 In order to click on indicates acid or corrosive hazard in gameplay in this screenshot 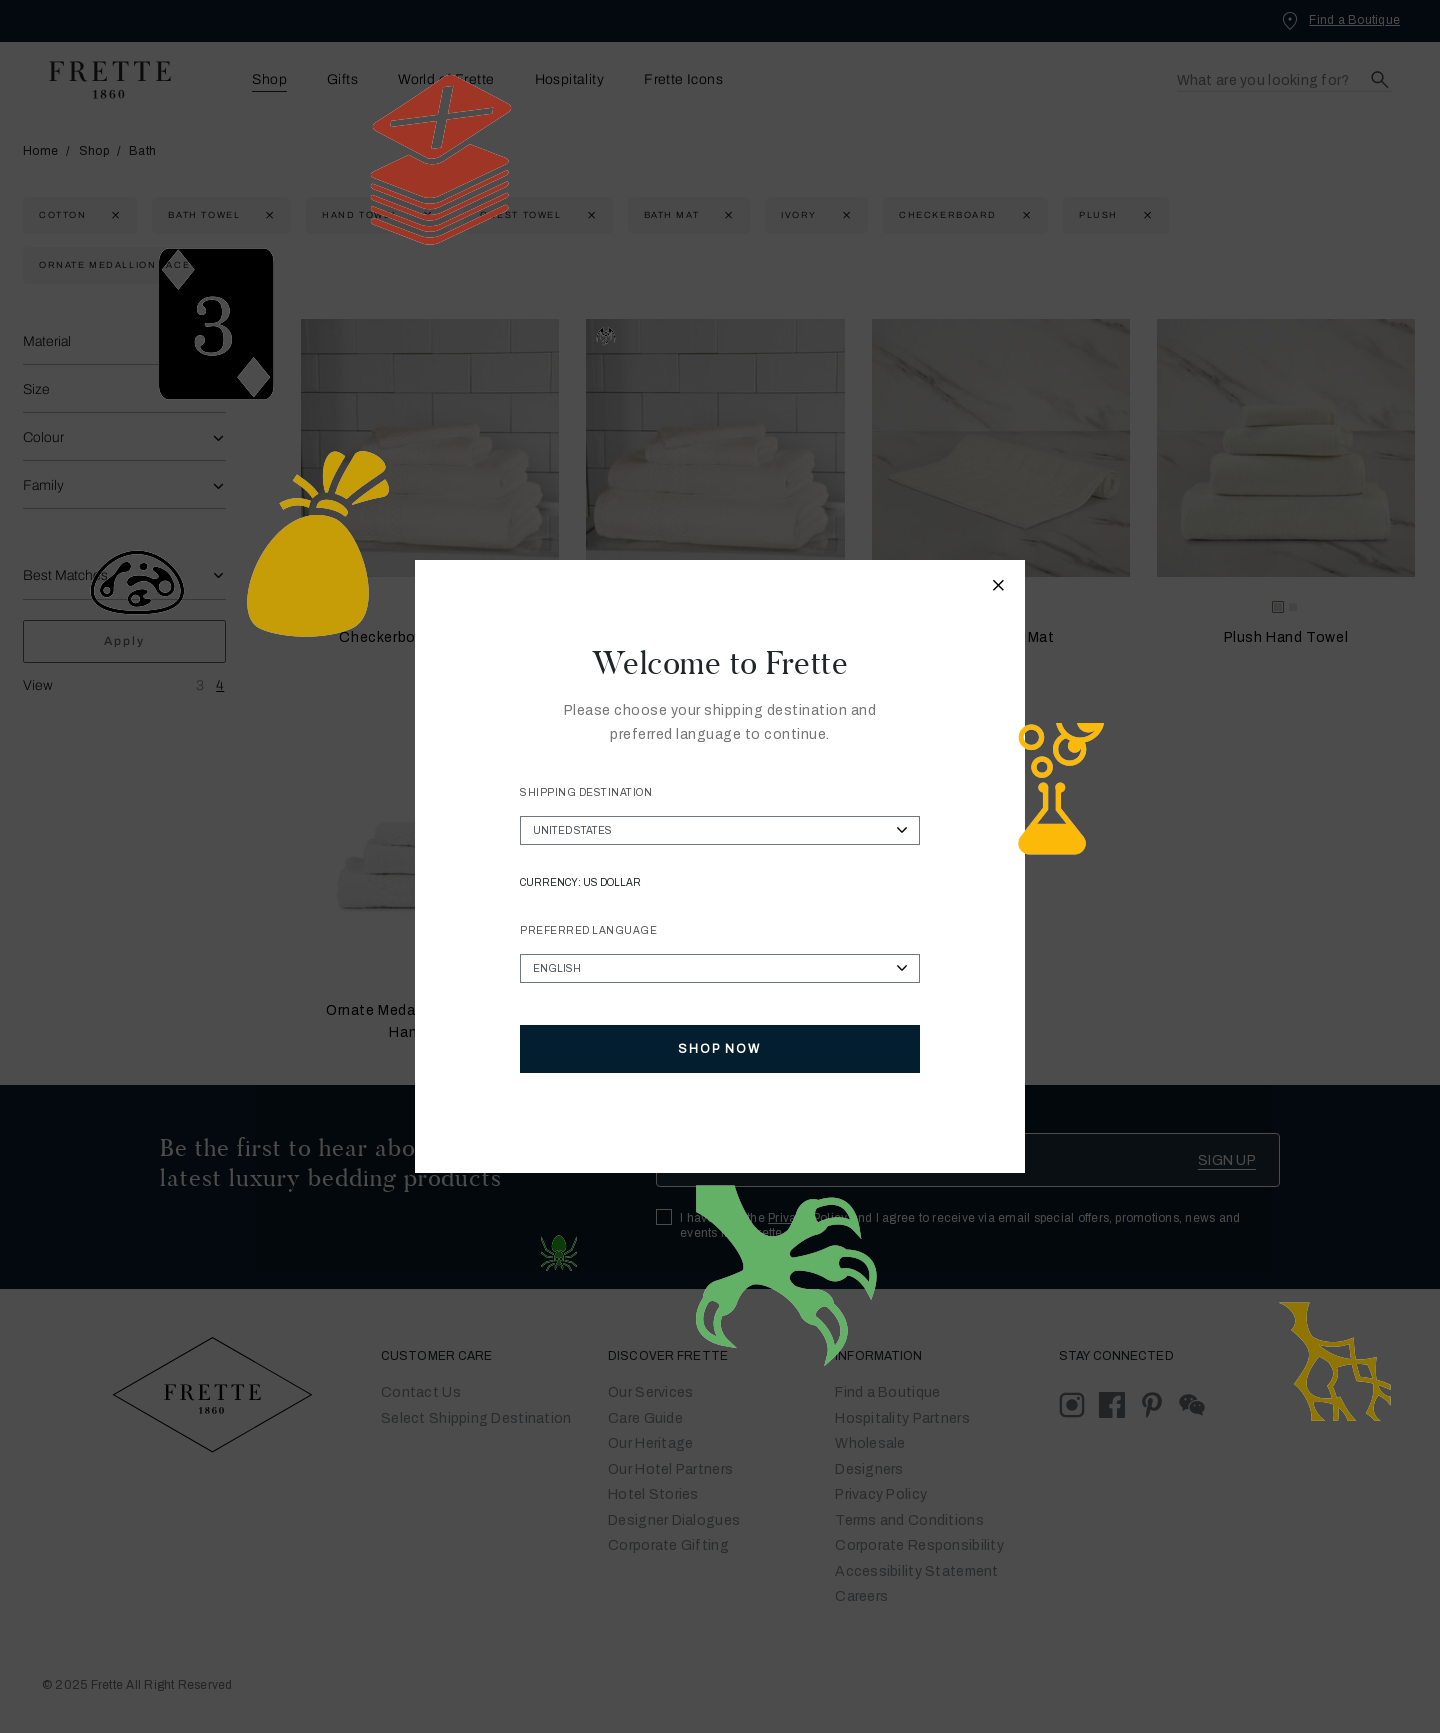, I will do `click(137, 581)`.